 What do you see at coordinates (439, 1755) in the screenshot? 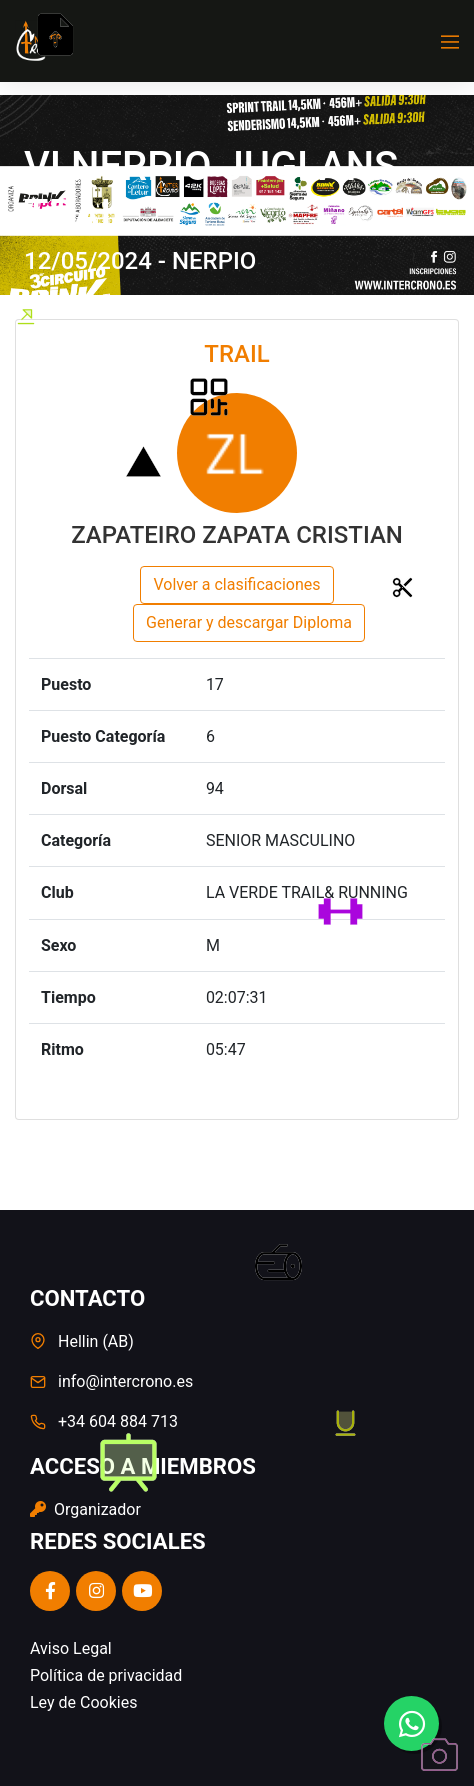
I see `take a photo` at bounding box center [439, 1755].